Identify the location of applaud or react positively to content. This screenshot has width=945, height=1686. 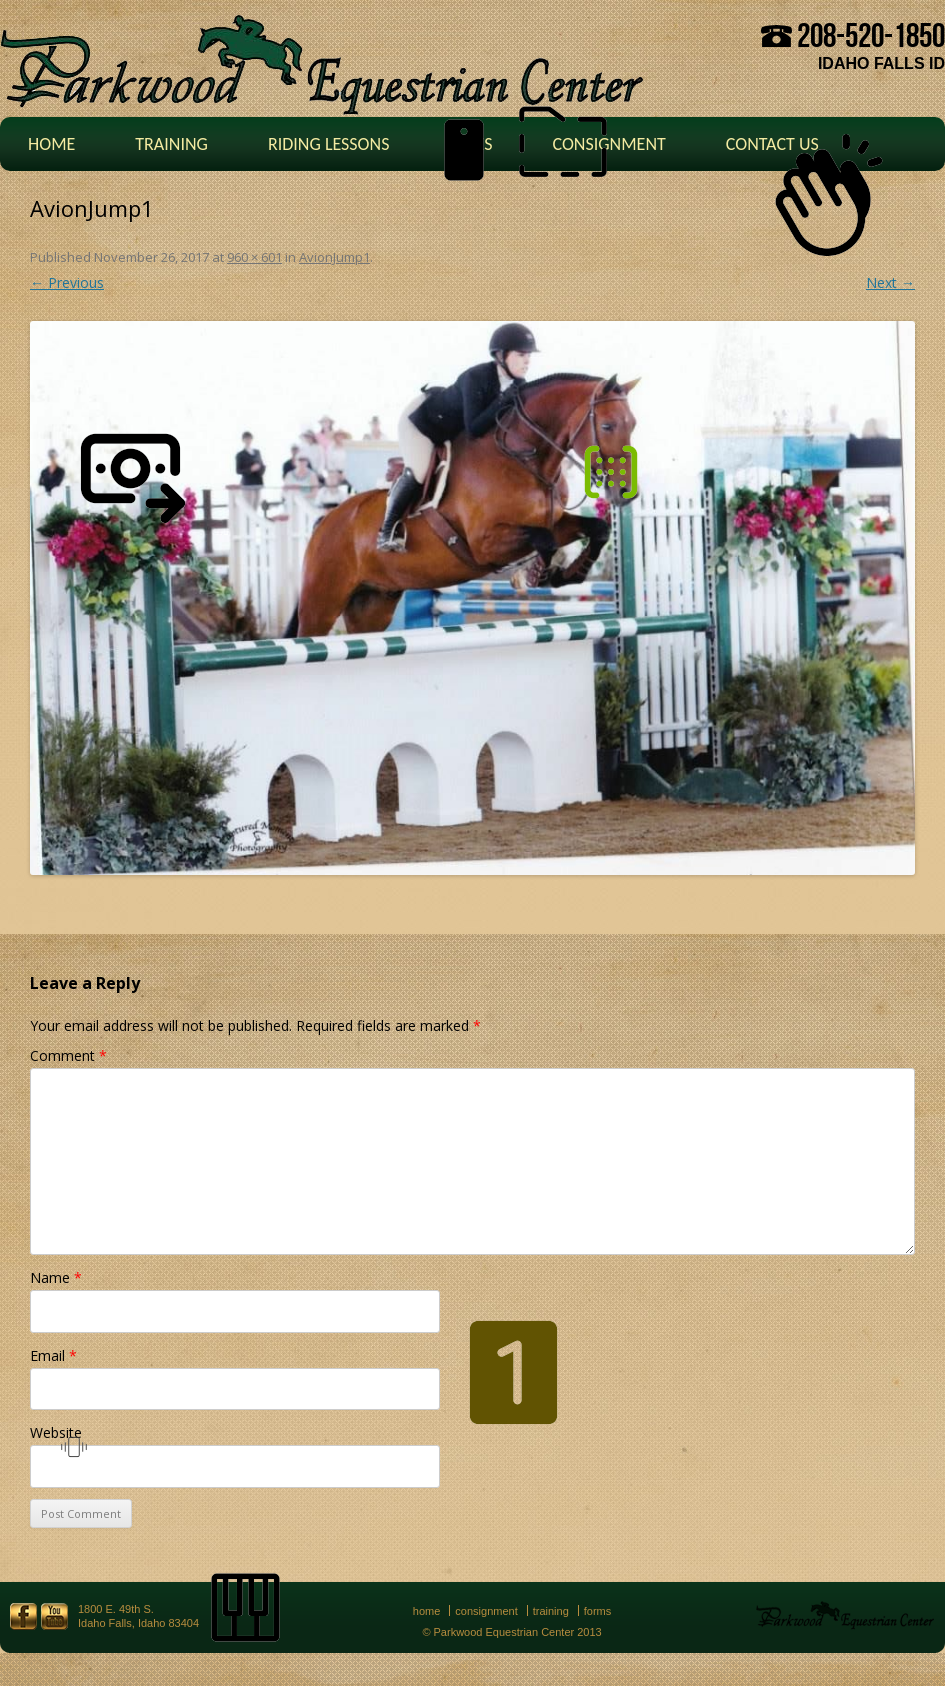
(827, 195).